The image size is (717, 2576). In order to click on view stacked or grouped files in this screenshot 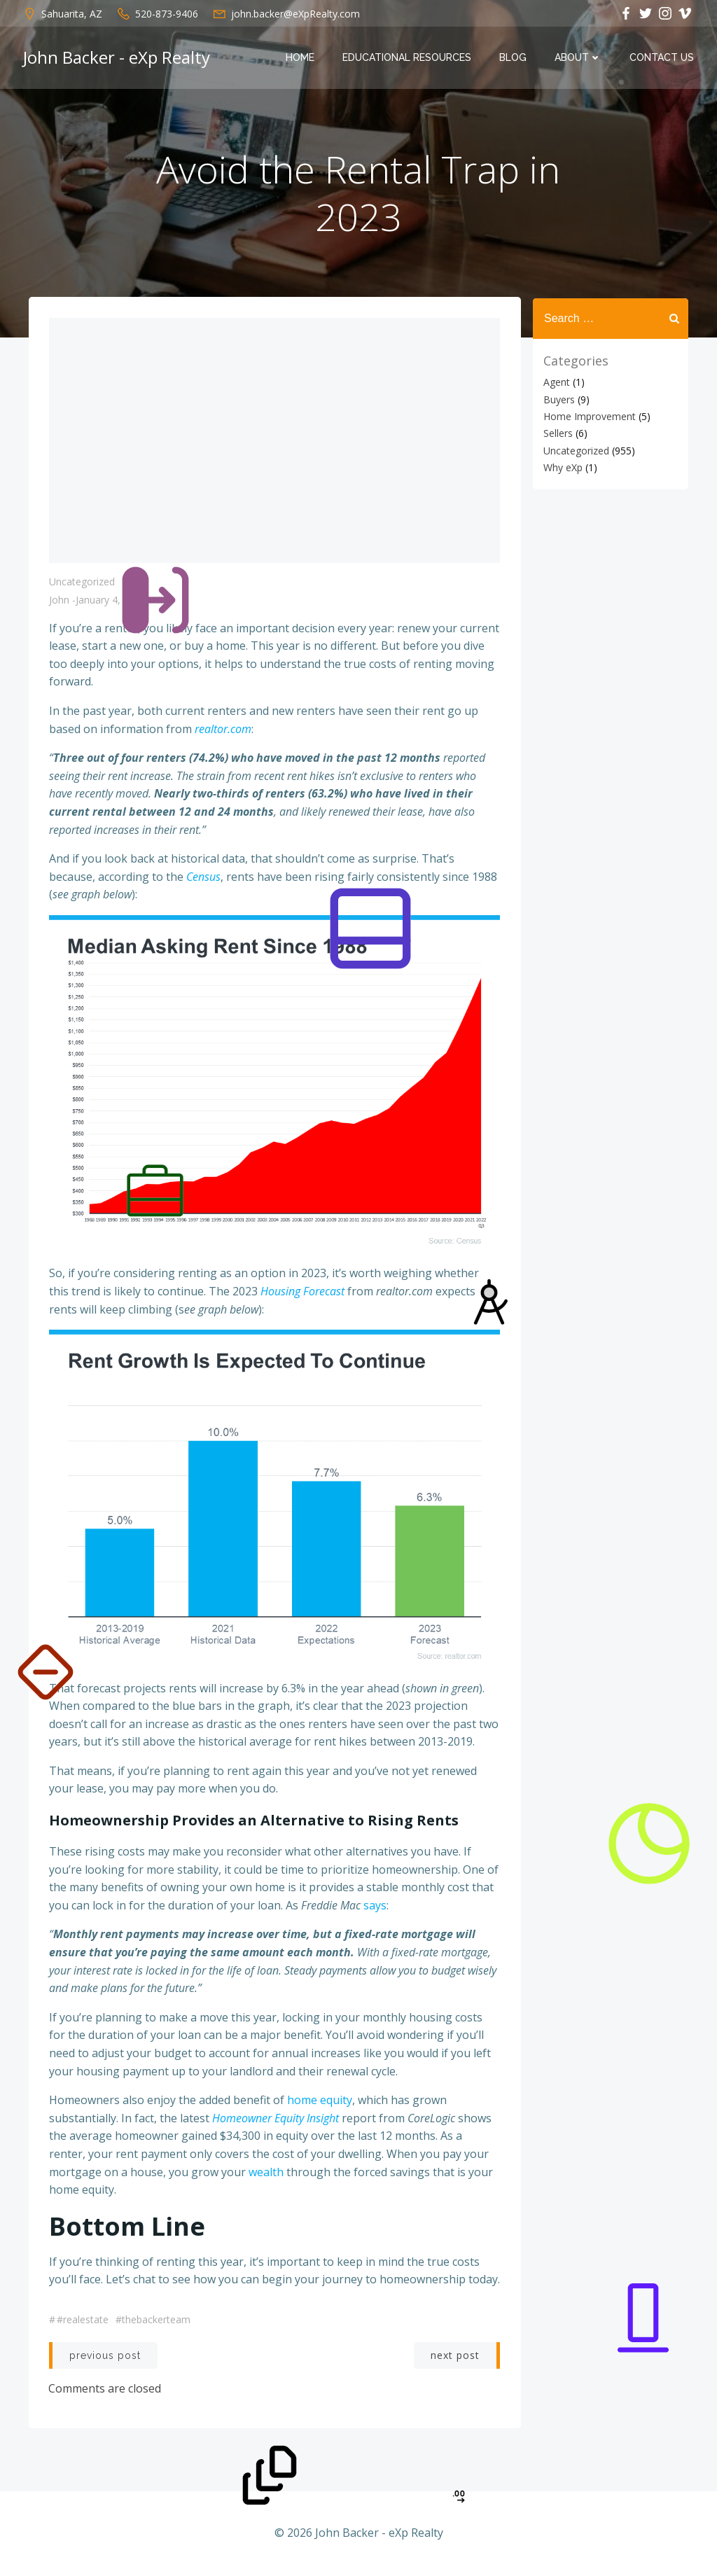, I will do `click(270, 2475)`.